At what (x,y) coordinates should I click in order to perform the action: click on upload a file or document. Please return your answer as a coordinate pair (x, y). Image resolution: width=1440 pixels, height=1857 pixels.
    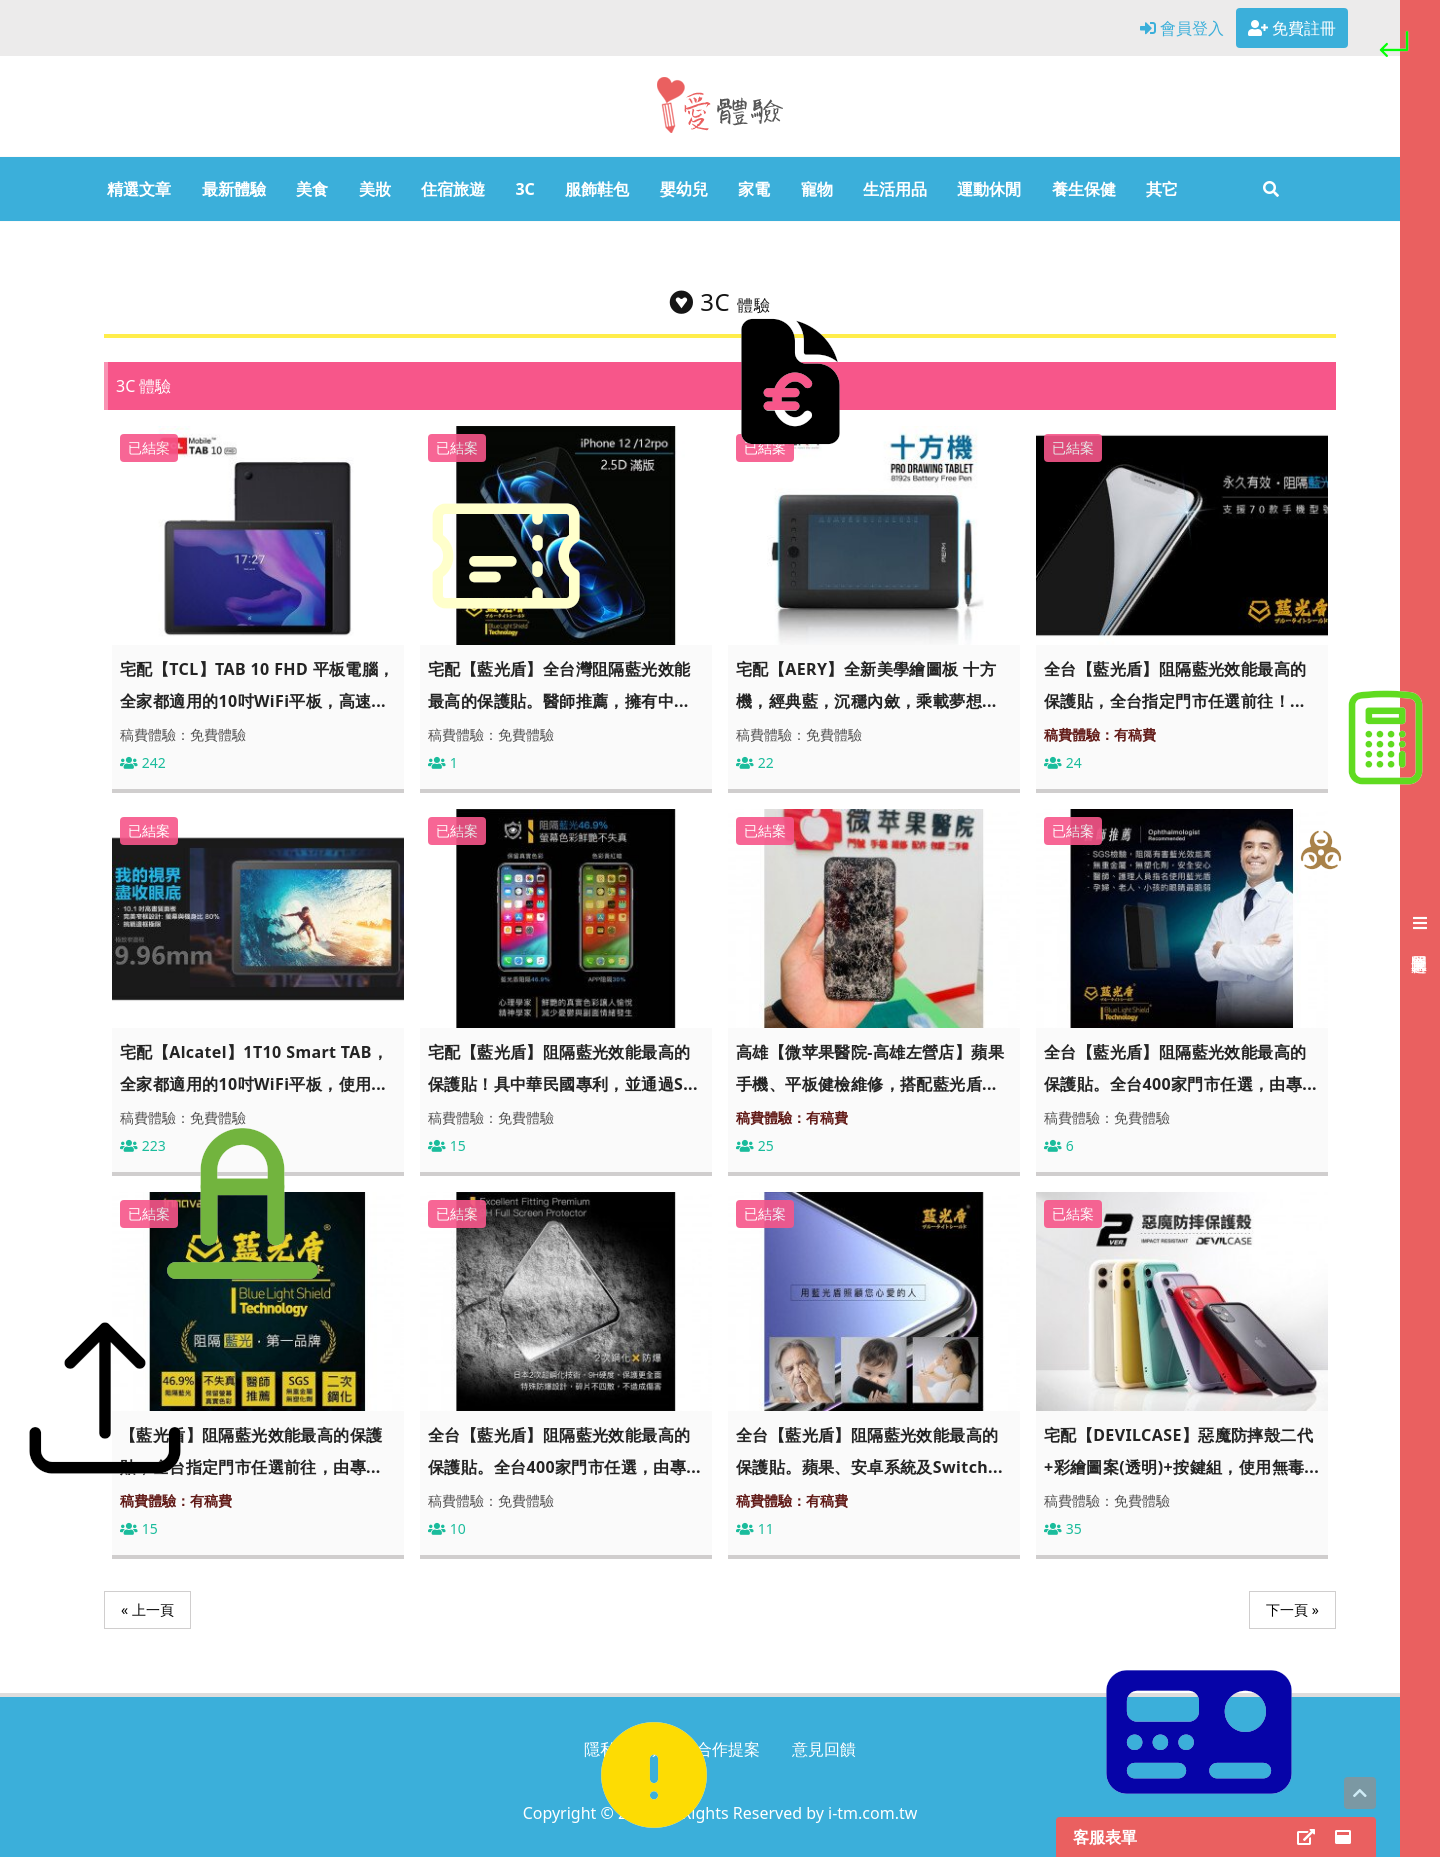
    Looking at the image, I should click on (105, 1398).